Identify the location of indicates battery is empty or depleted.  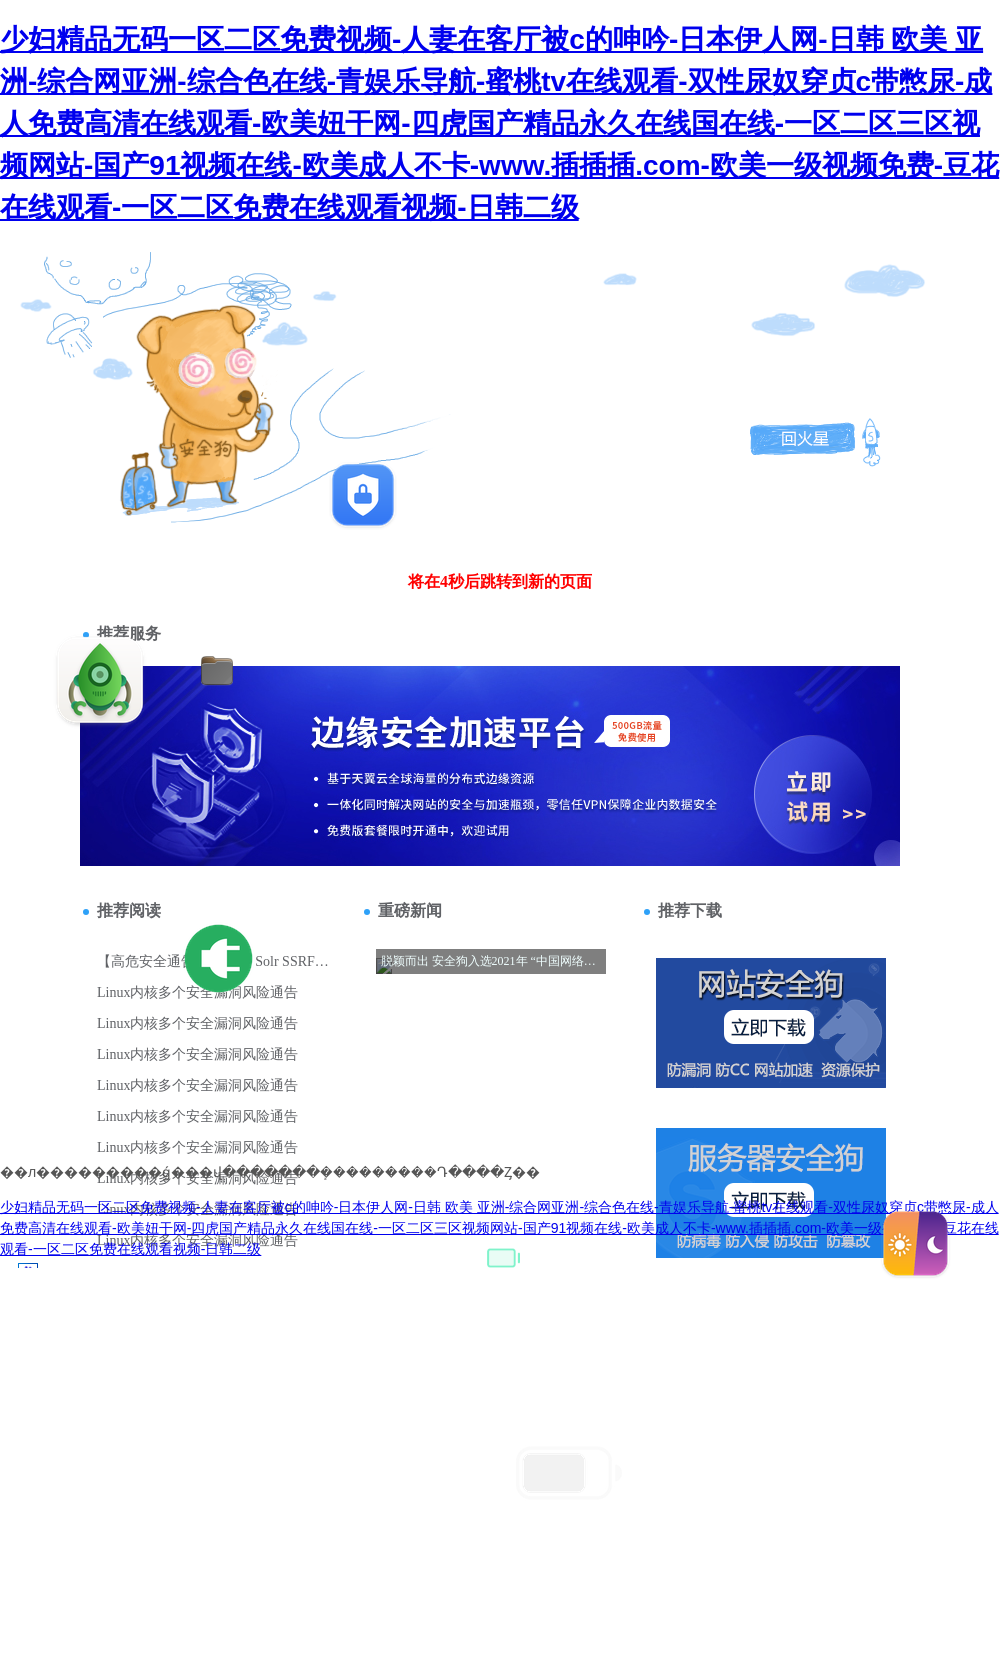
(503, 1258).